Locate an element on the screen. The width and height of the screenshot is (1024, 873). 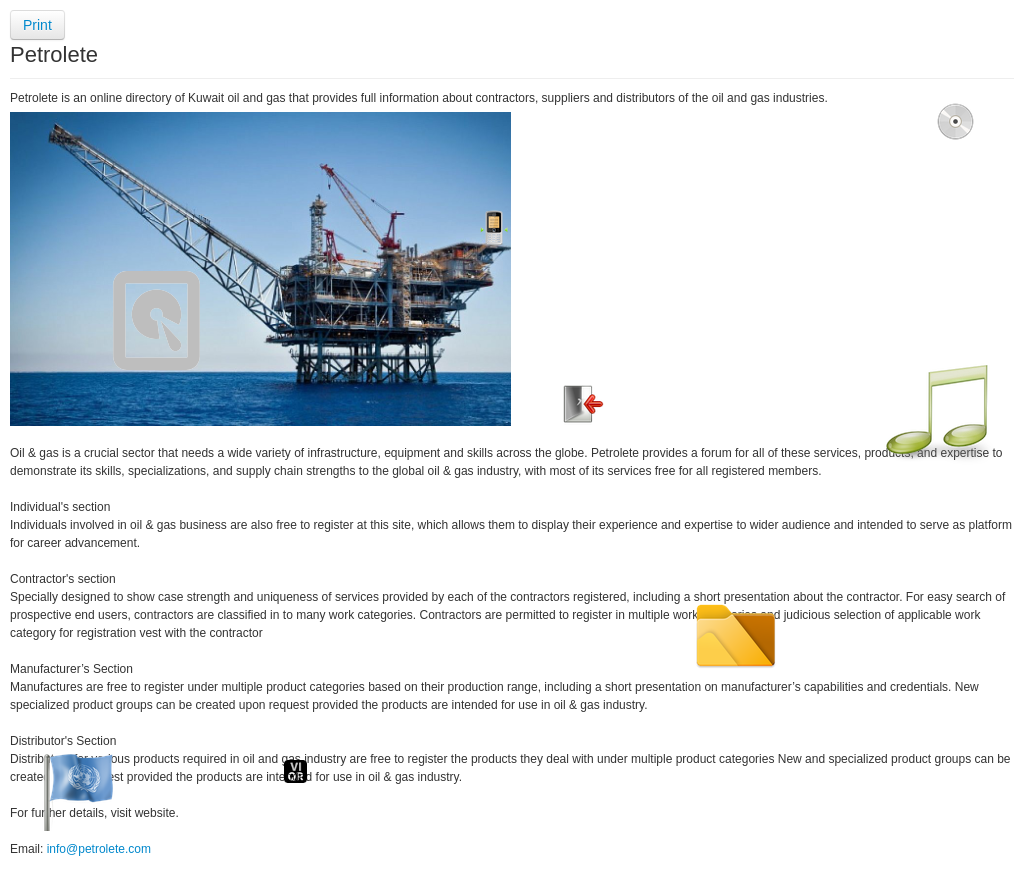
open files folder is located at coordinates (735, 637).